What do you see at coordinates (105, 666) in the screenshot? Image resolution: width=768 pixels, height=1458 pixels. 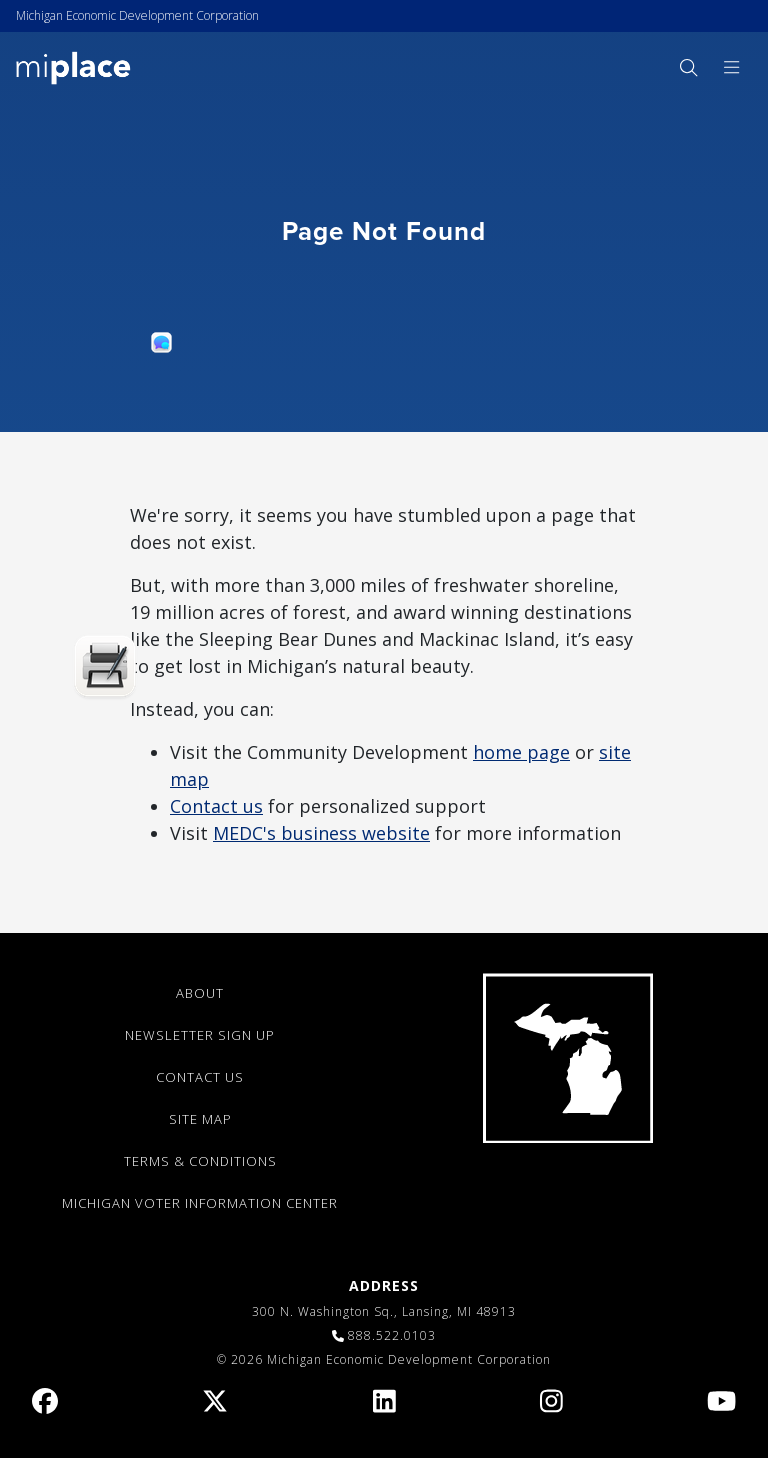 I see `open print editor application` at bounding box center [105, 666].